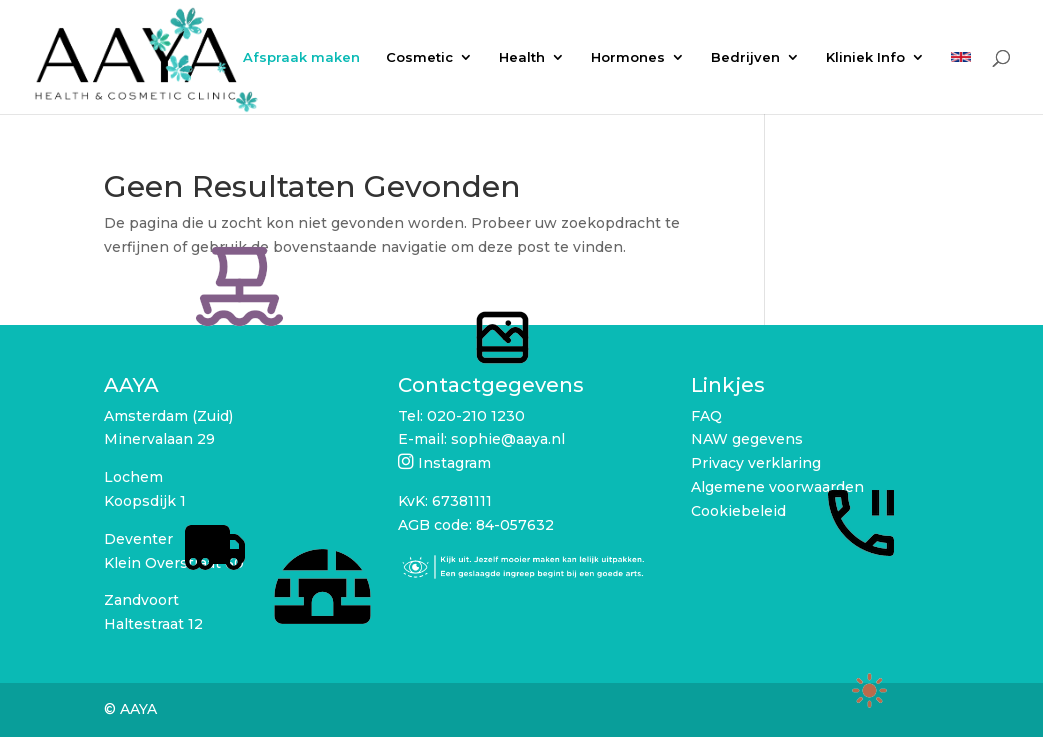 The height and width of the screenshot is (737, 1043). I want to click on call on hold, so click(861, 523).